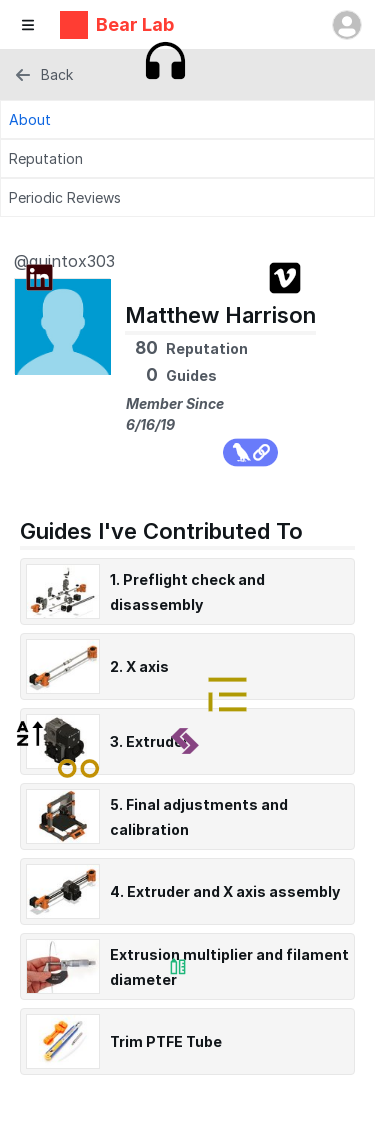 The width and height of the screenshot is (375, 1123). Describe the element at coordinates (178, 966) in the screenshot. I see `access design tools` at that location.